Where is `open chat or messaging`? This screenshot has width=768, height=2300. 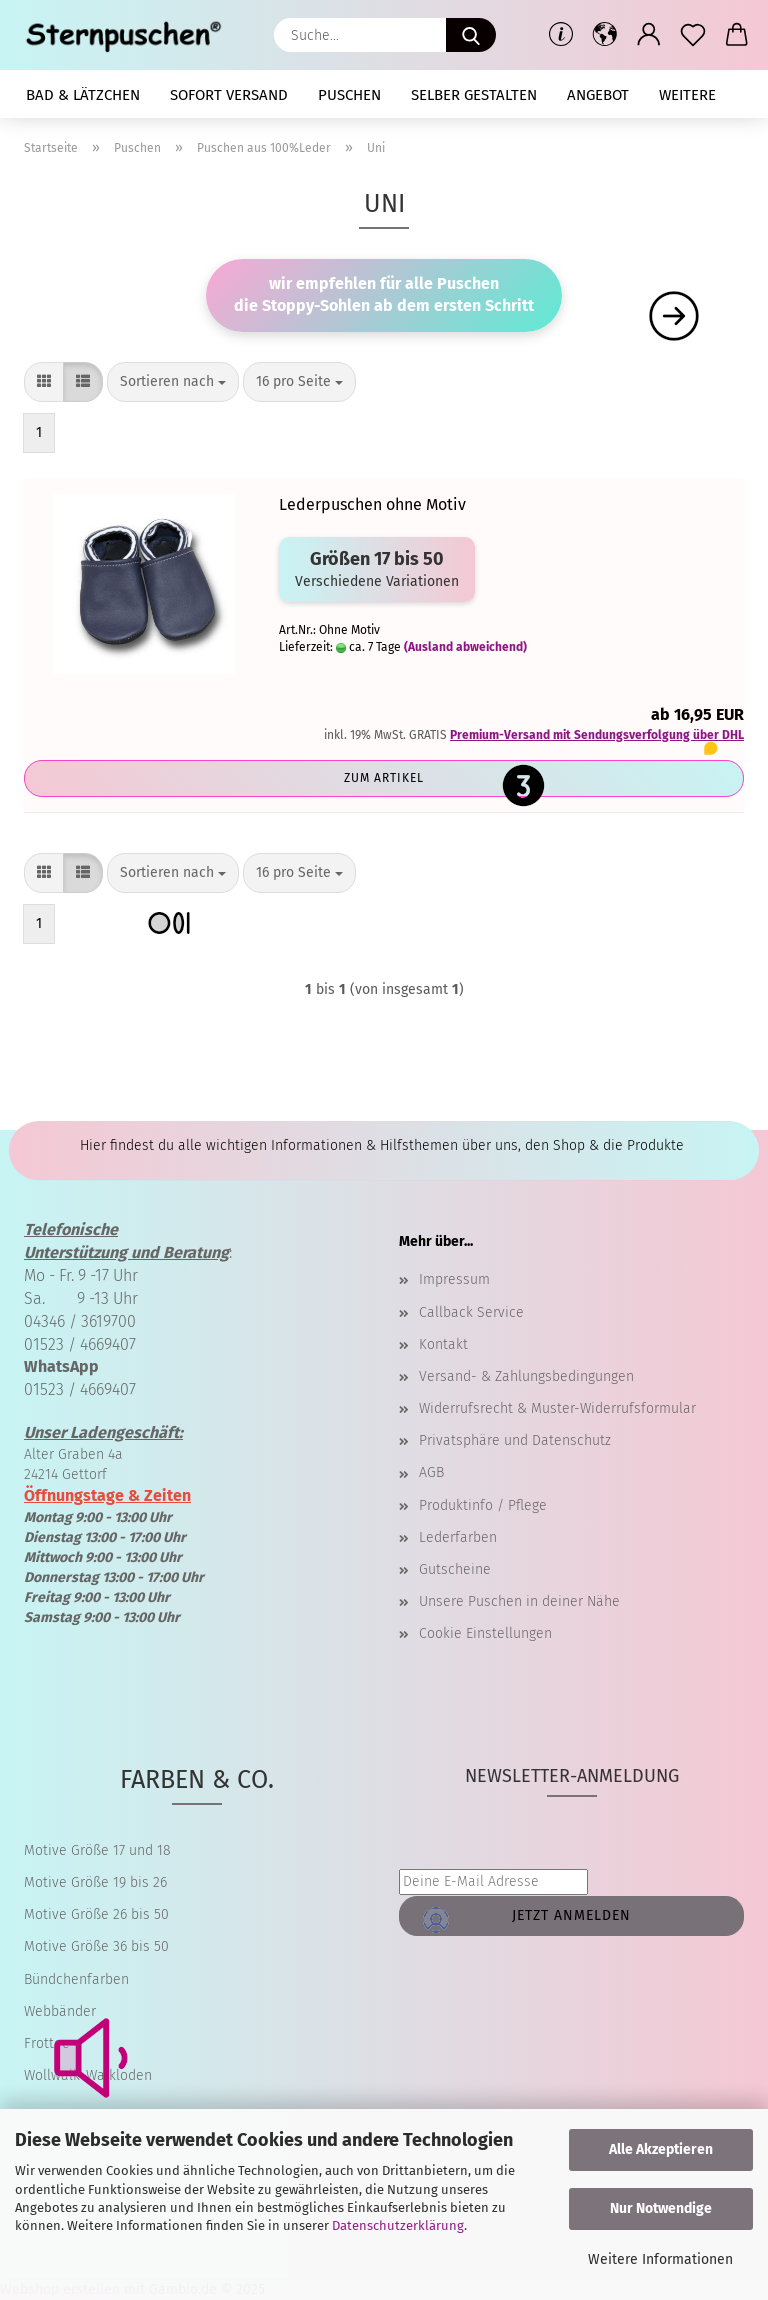 open chat or messaging is located at coordinates (710, 748).